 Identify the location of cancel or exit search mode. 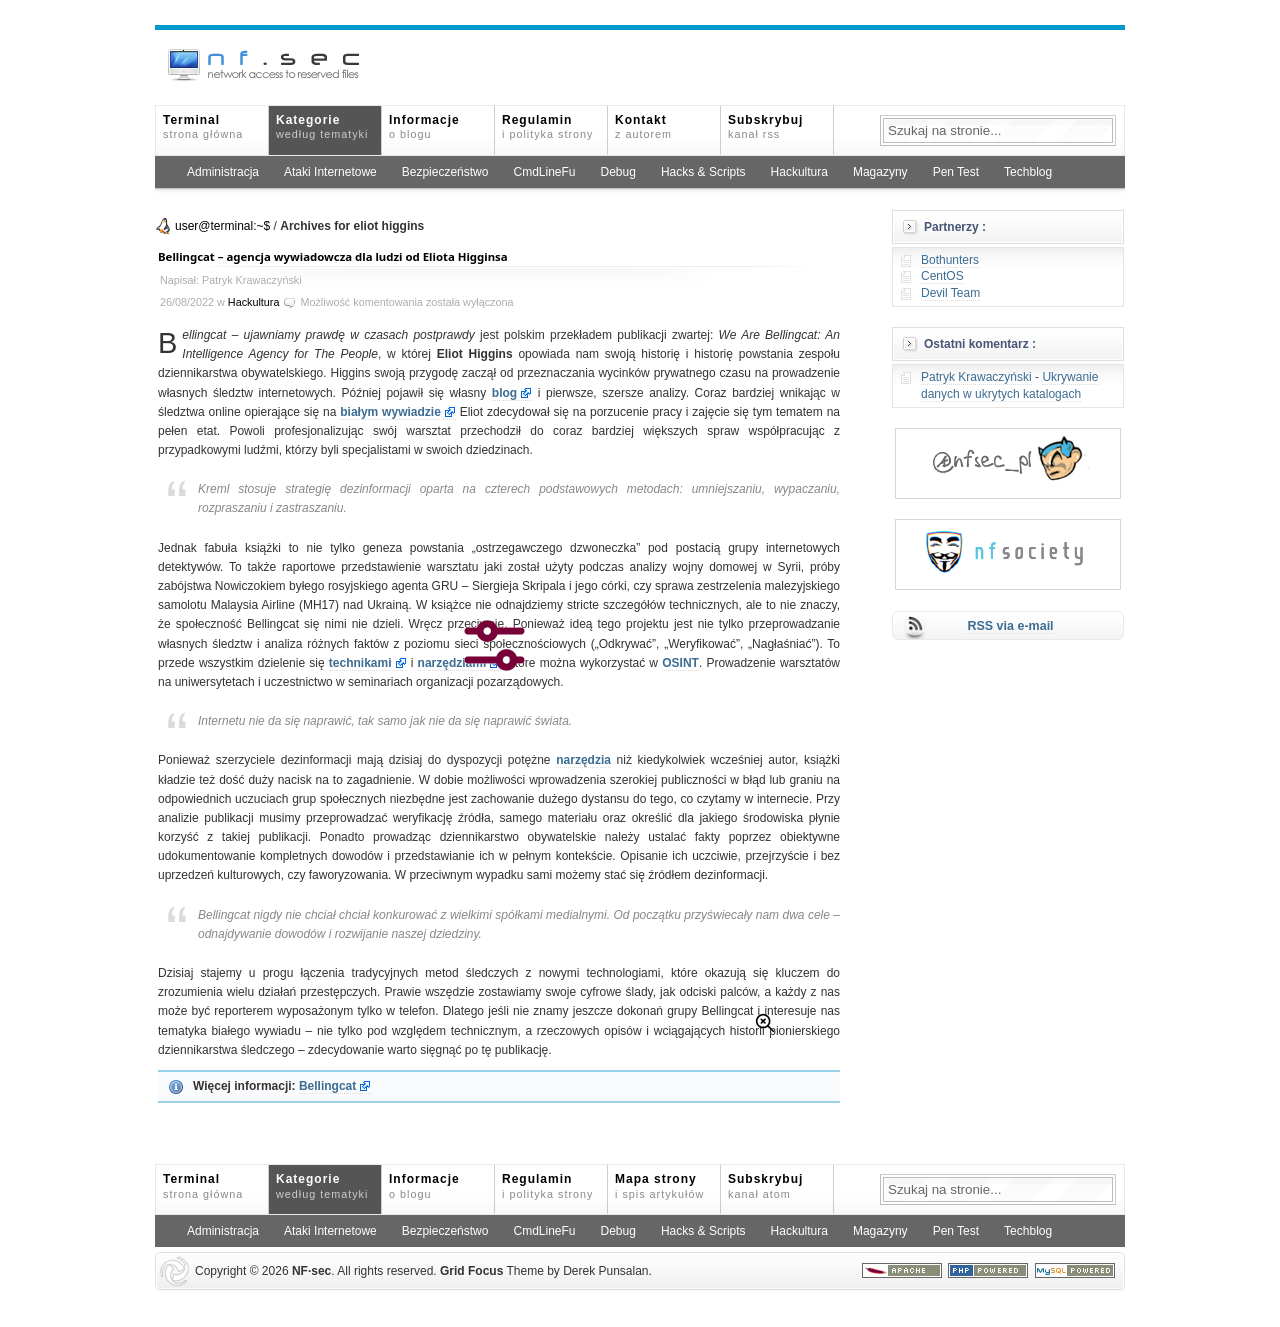
(765, 1023).